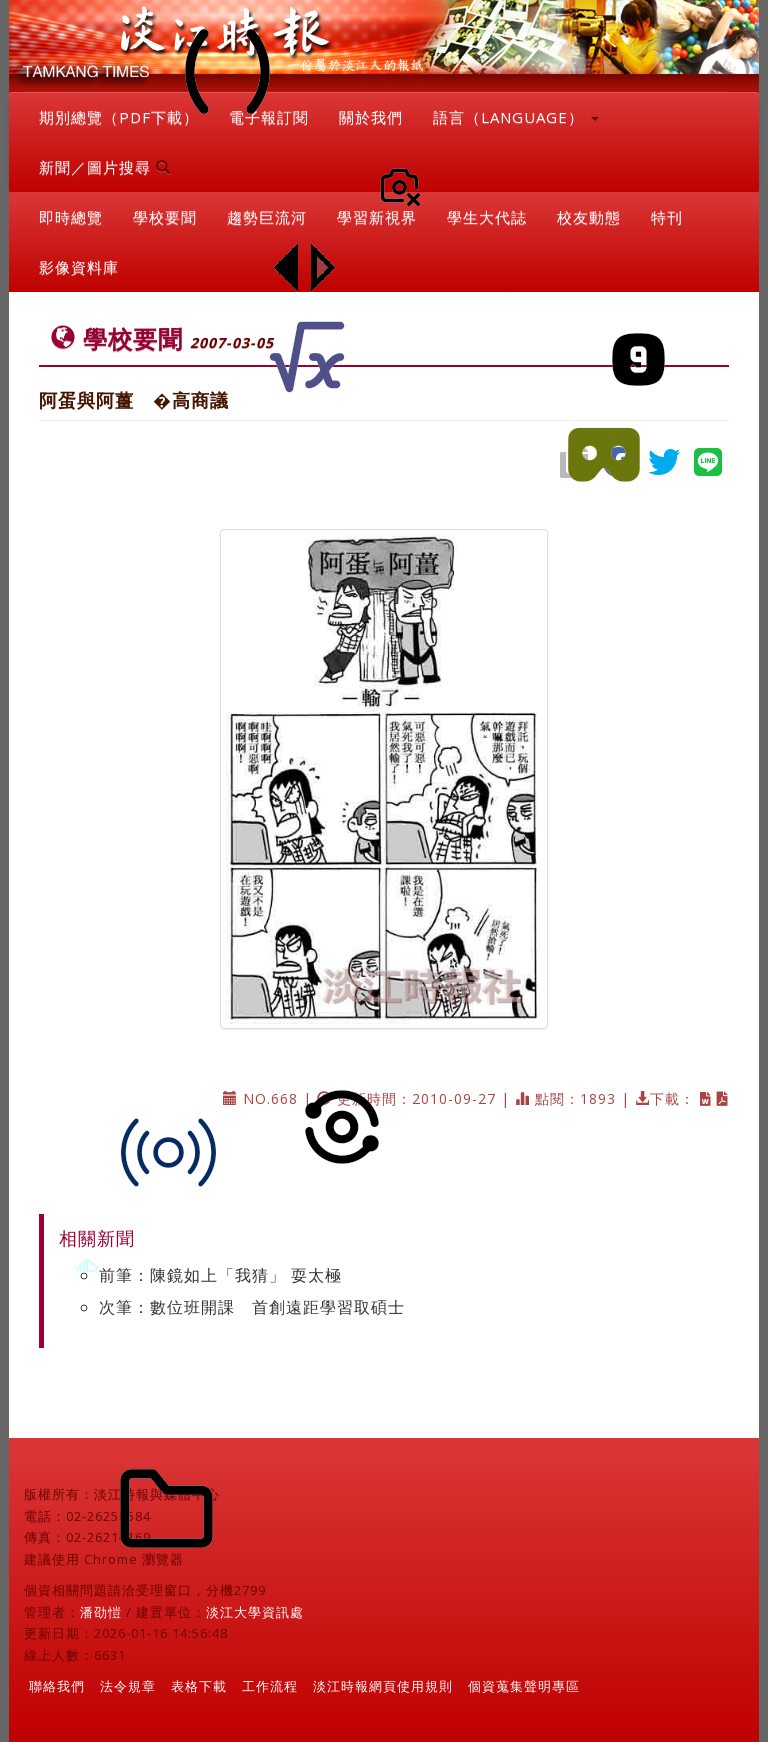 The height and width of the screenshot is (1742, 768). I want to click on access virtual reality or VR mode, so click(604, 453).